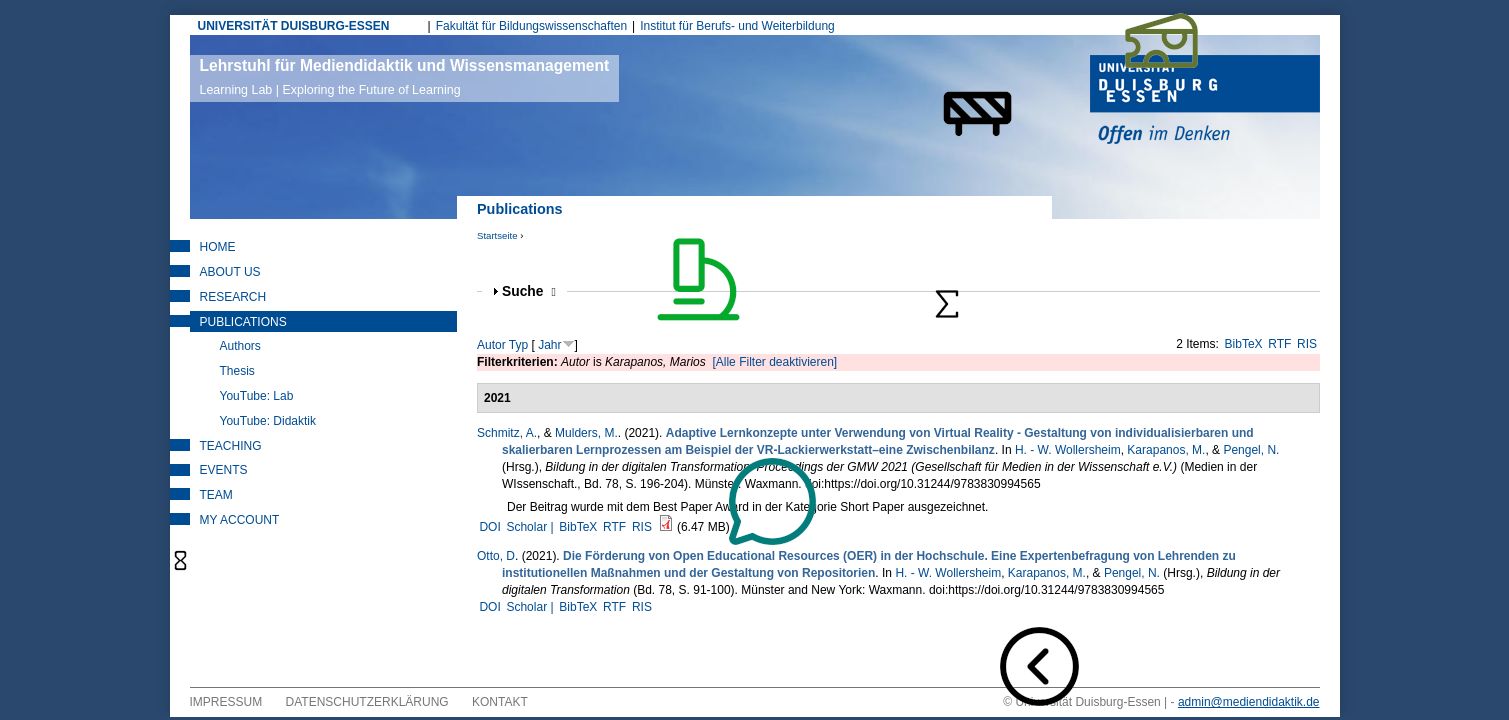  What do you see at coordinates (1039, 666) in the screenshot?
I see `go back to previous screen` at bounding box center [1039, 666].